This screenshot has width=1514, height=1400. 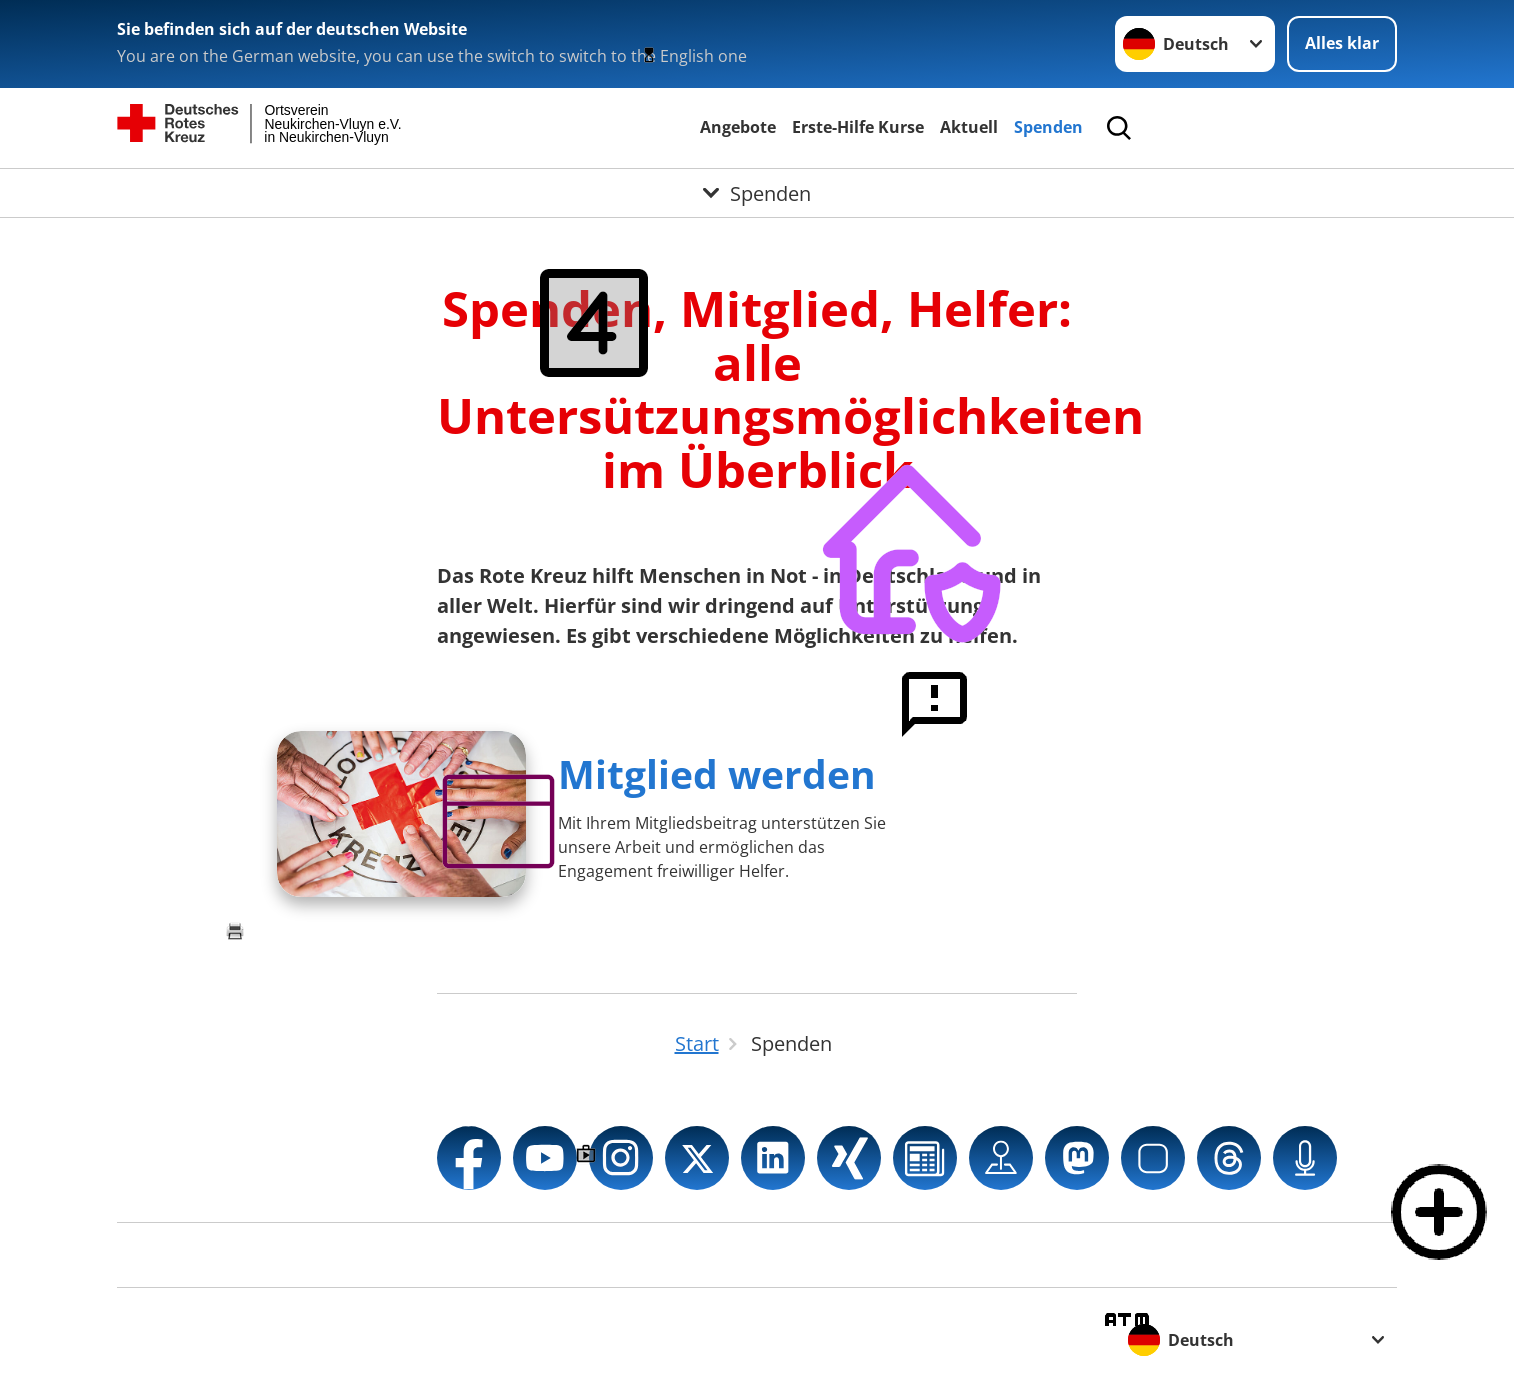 What do you see at coordinates (498, 821) in the screenshot?
I see `open web browser` at bounding box center [498, 821].